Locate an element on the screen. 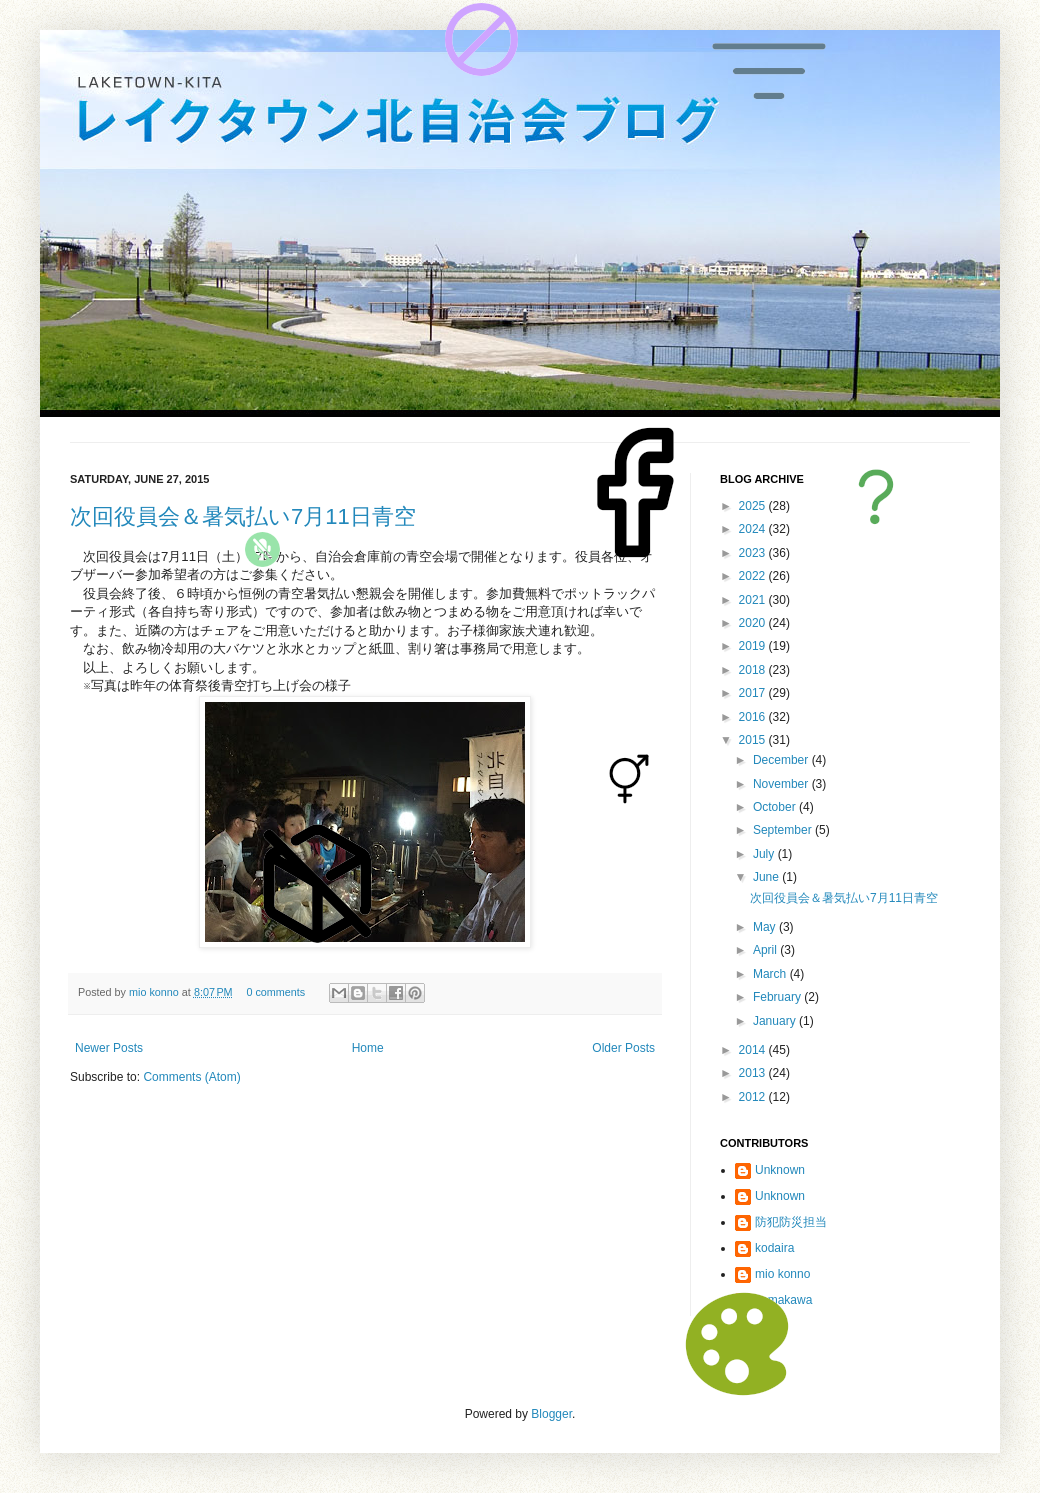  block or ban a user is located at coordinates (481, 39).